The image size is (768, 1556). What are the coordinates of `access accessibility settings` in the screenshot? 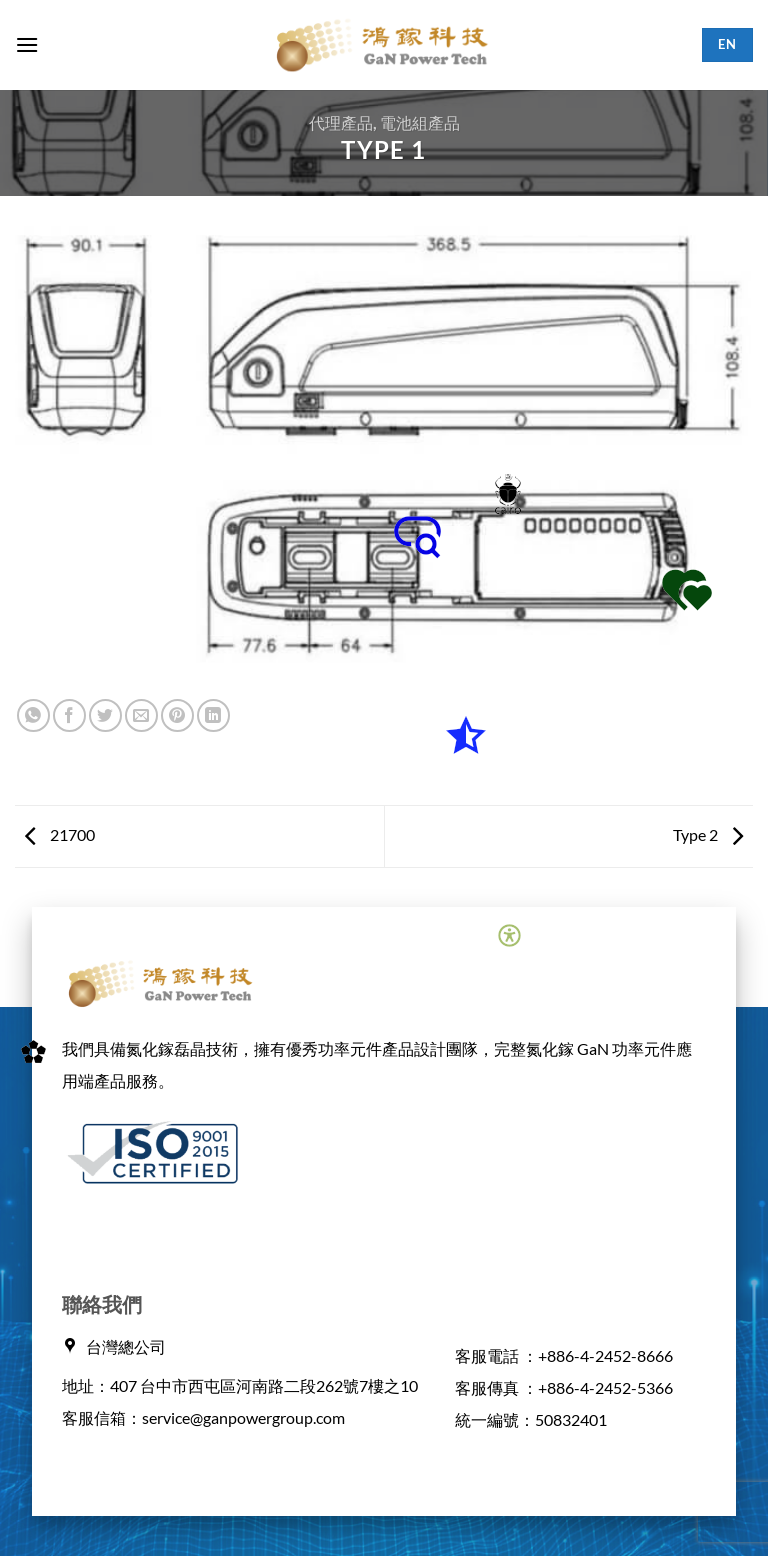 It's located at (509, 935).